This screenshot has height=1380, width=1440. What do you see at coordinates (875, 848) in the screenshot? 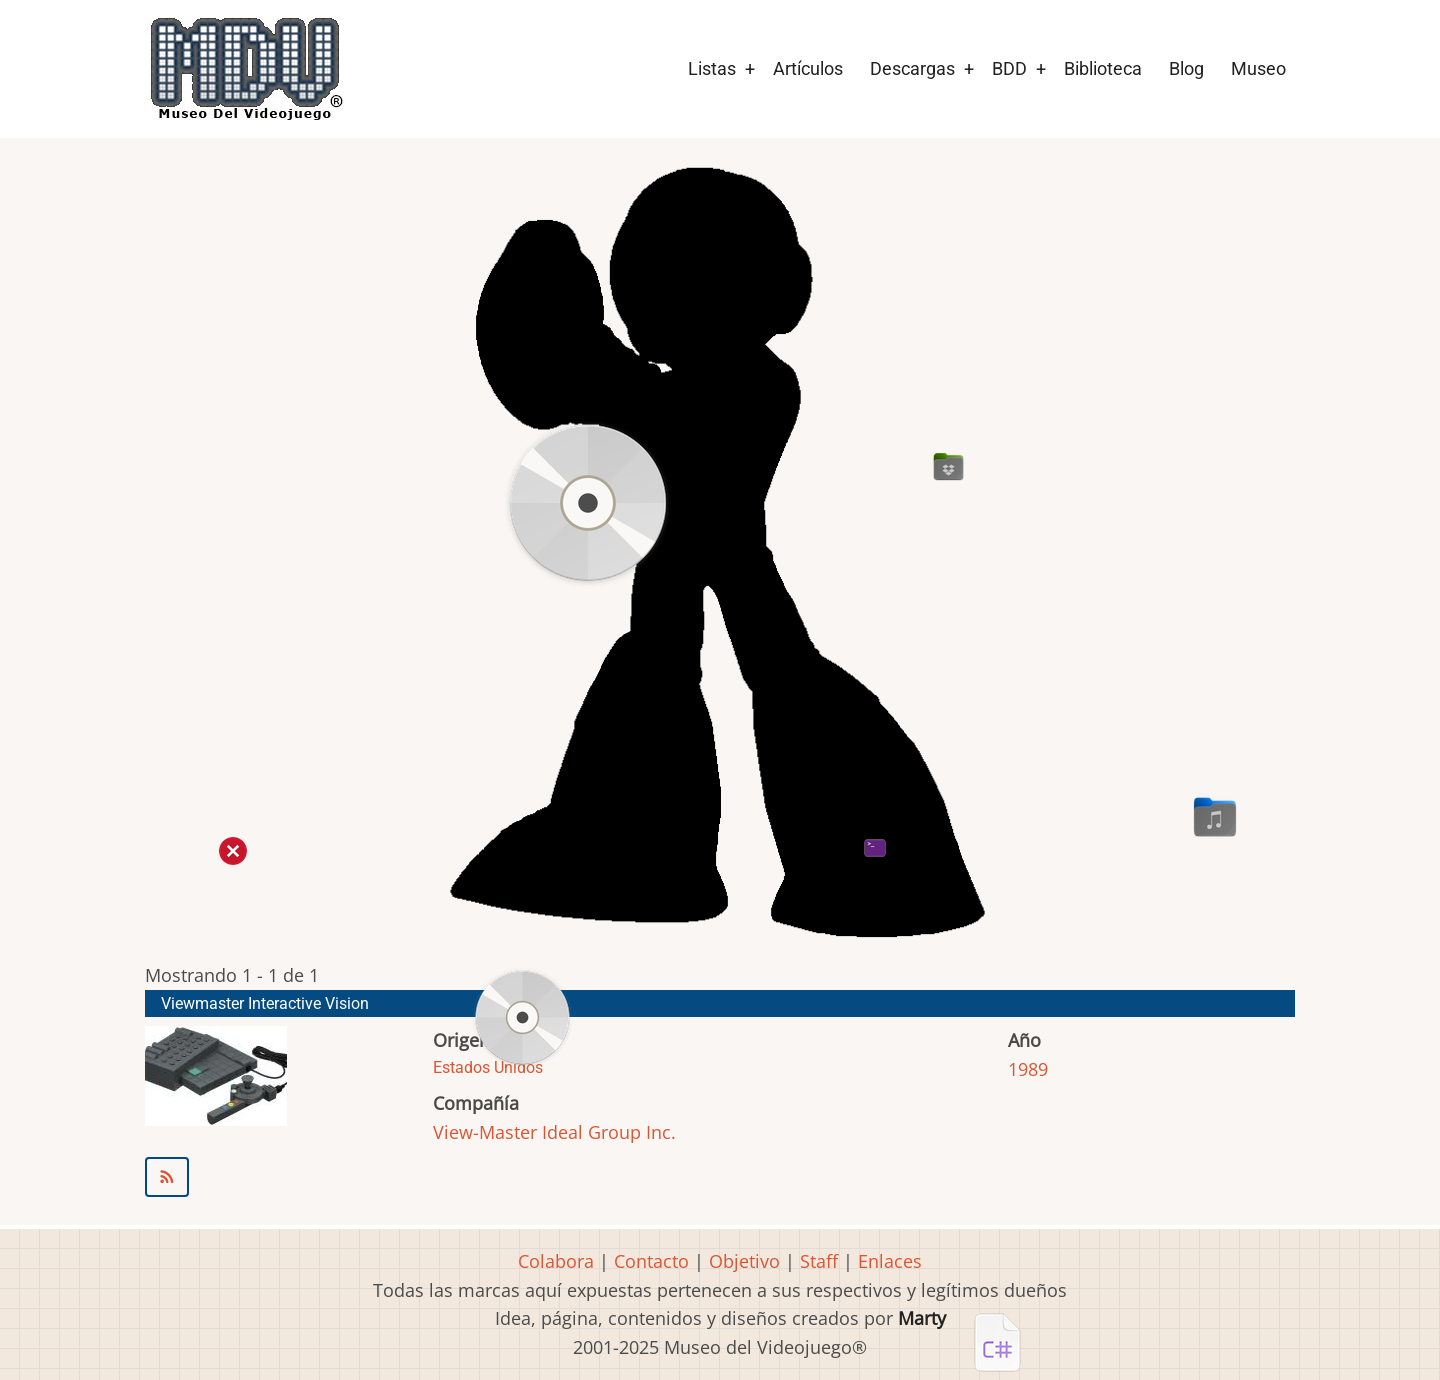
I see `open root terminal with administrator privileges` at bounding box center [875, 848].